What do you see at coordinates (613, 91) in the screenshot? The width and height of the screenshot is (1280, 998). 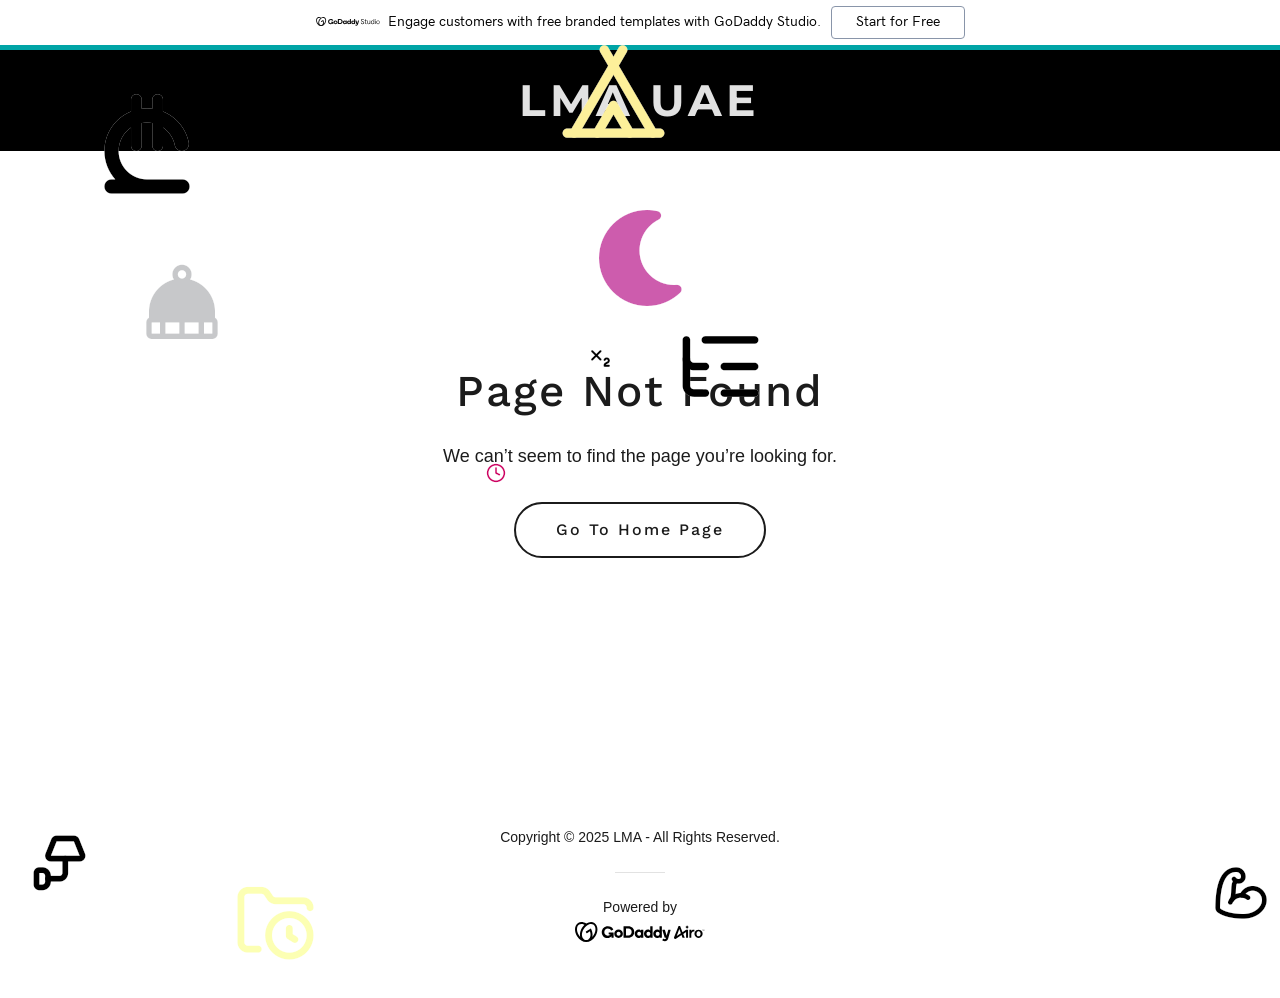 I see `view camping or outdoor locations` at bounding box center [613, 91].